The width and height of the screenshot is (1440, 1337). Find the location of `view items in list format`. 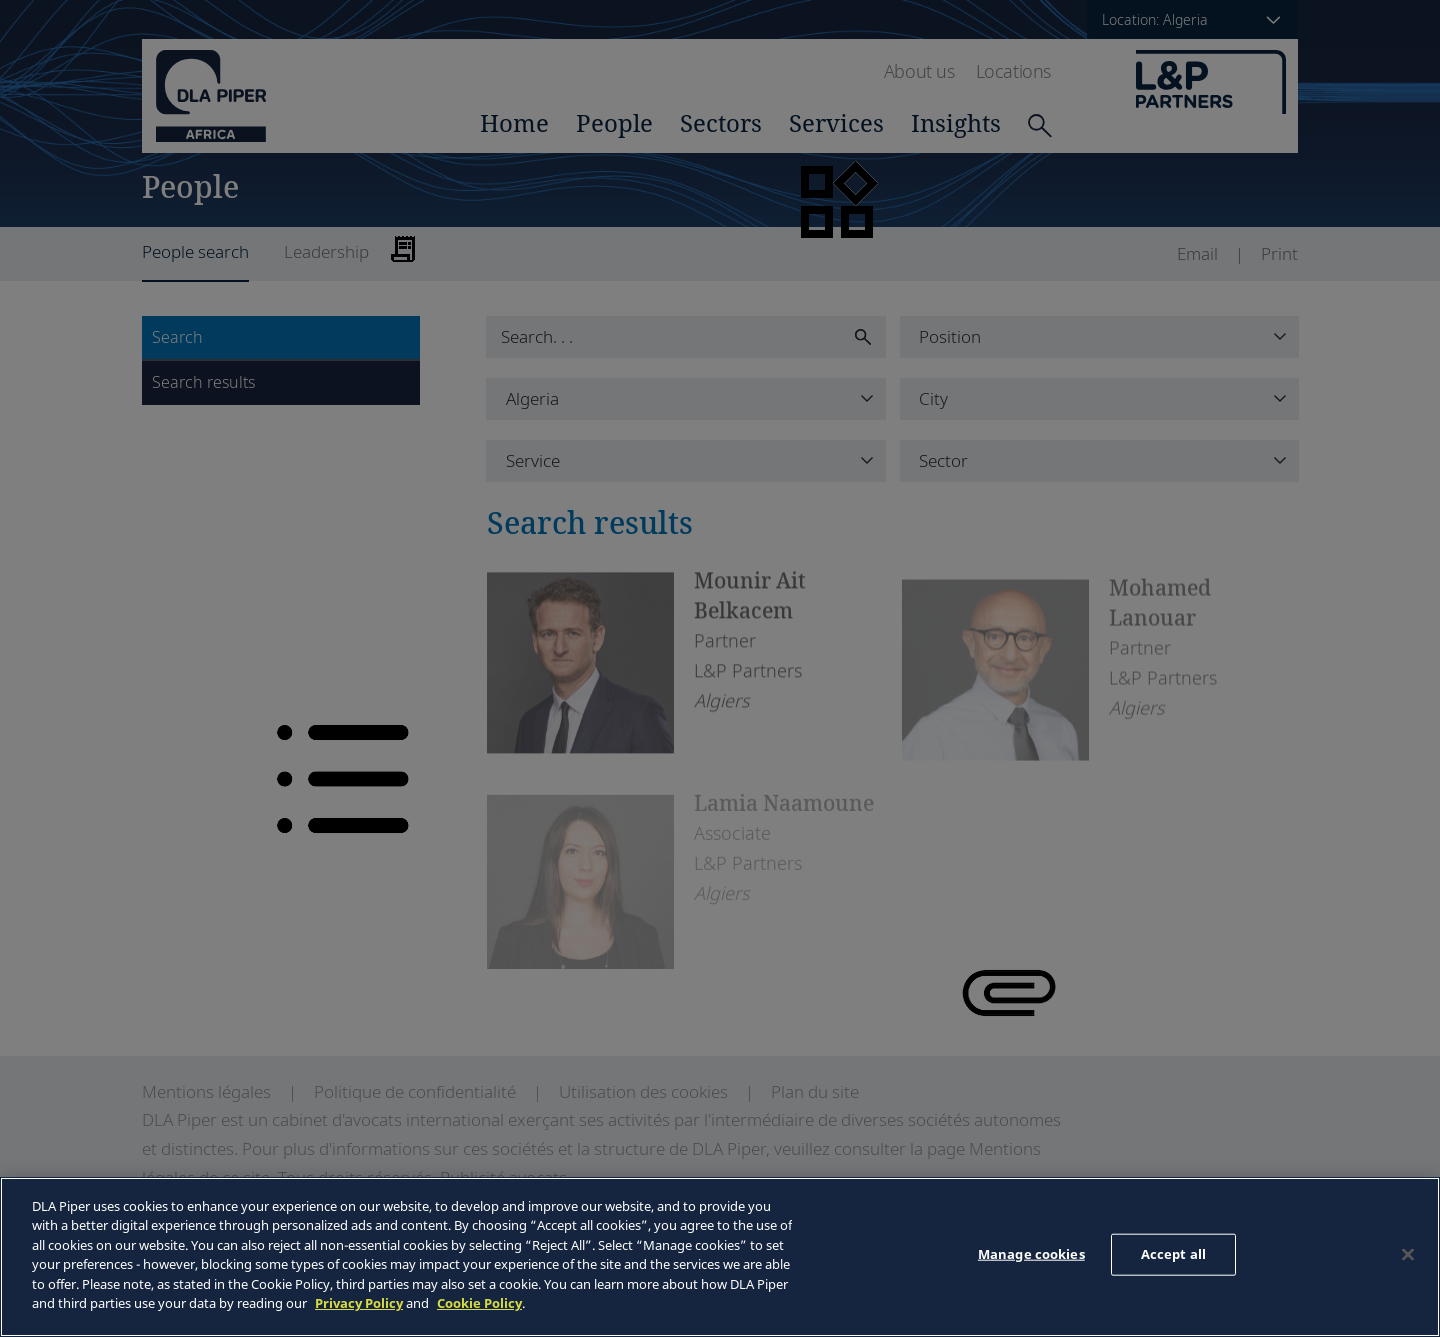

view items in list format is located at coordinates (339, 779).